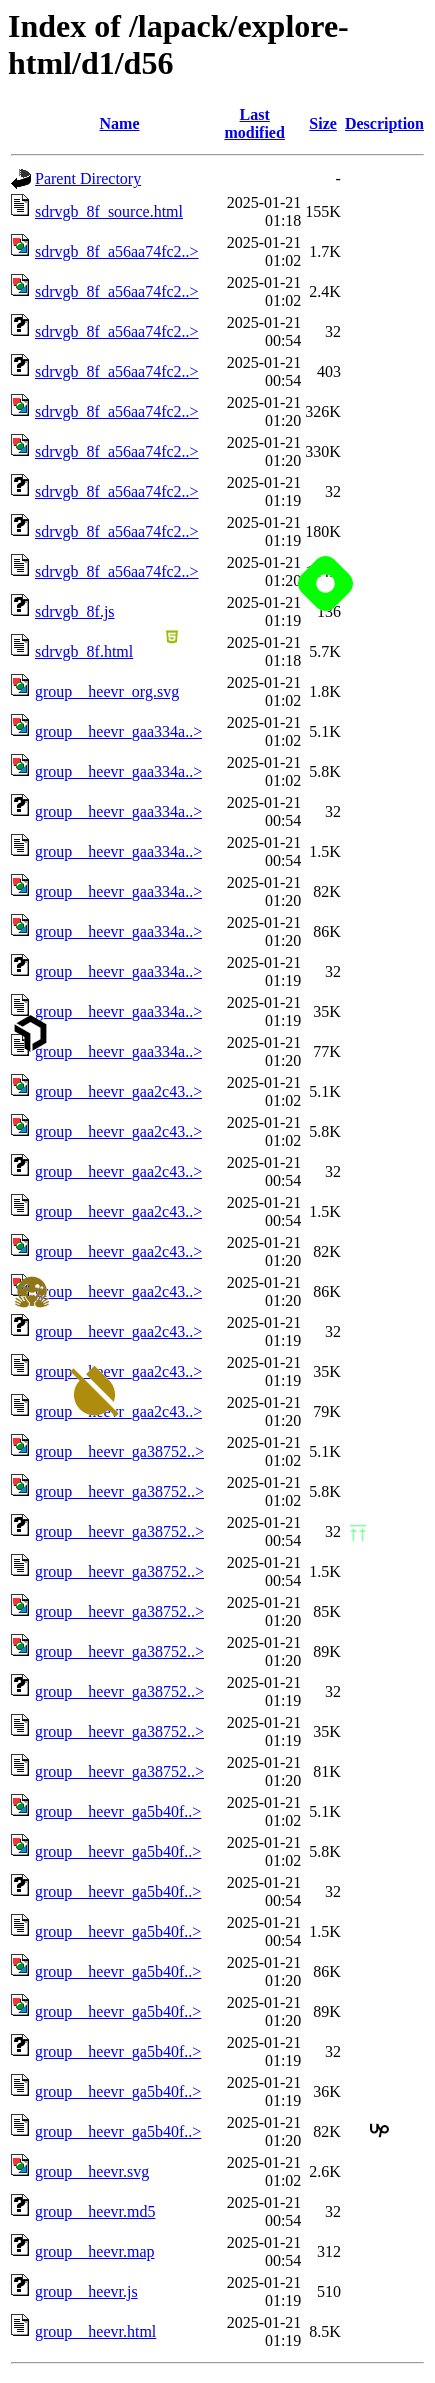 This screenshot has width=435, height=2383. I want to click on new relic application performance monitoring logo, so click(30, 1033).